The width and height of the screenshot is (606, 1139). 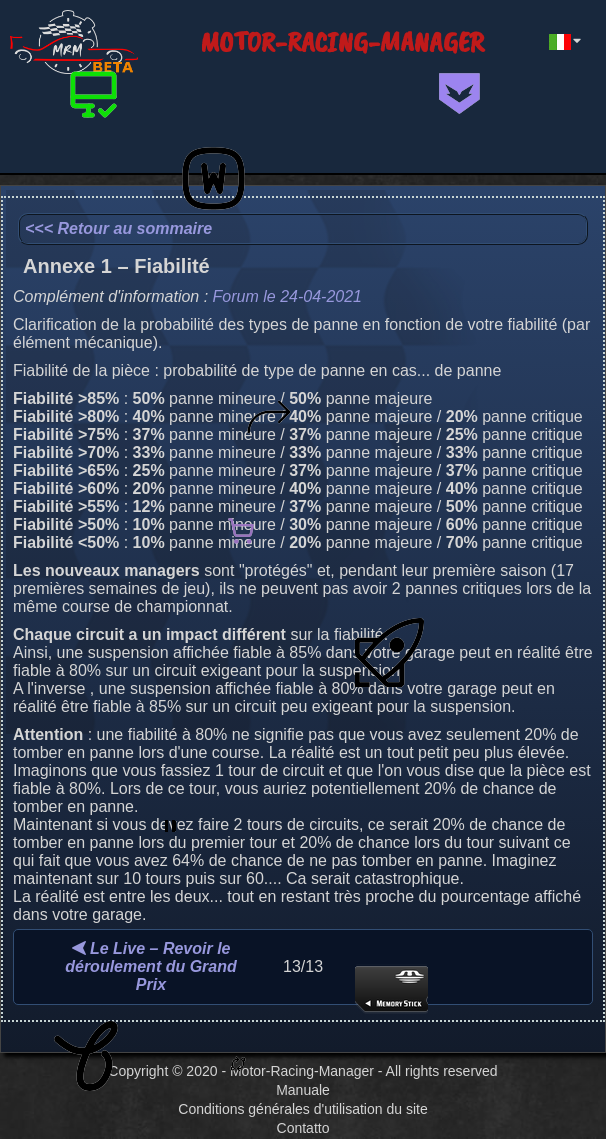 I want to click on view your shopping cart, so click(x=241, y=531).